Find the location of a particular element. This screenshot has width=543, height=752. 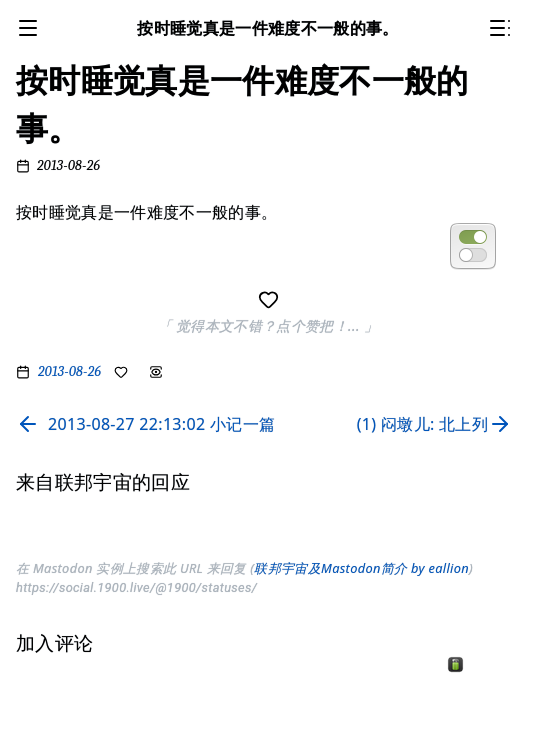

open unity tweak tool settings is located at coordinates (473, 246).